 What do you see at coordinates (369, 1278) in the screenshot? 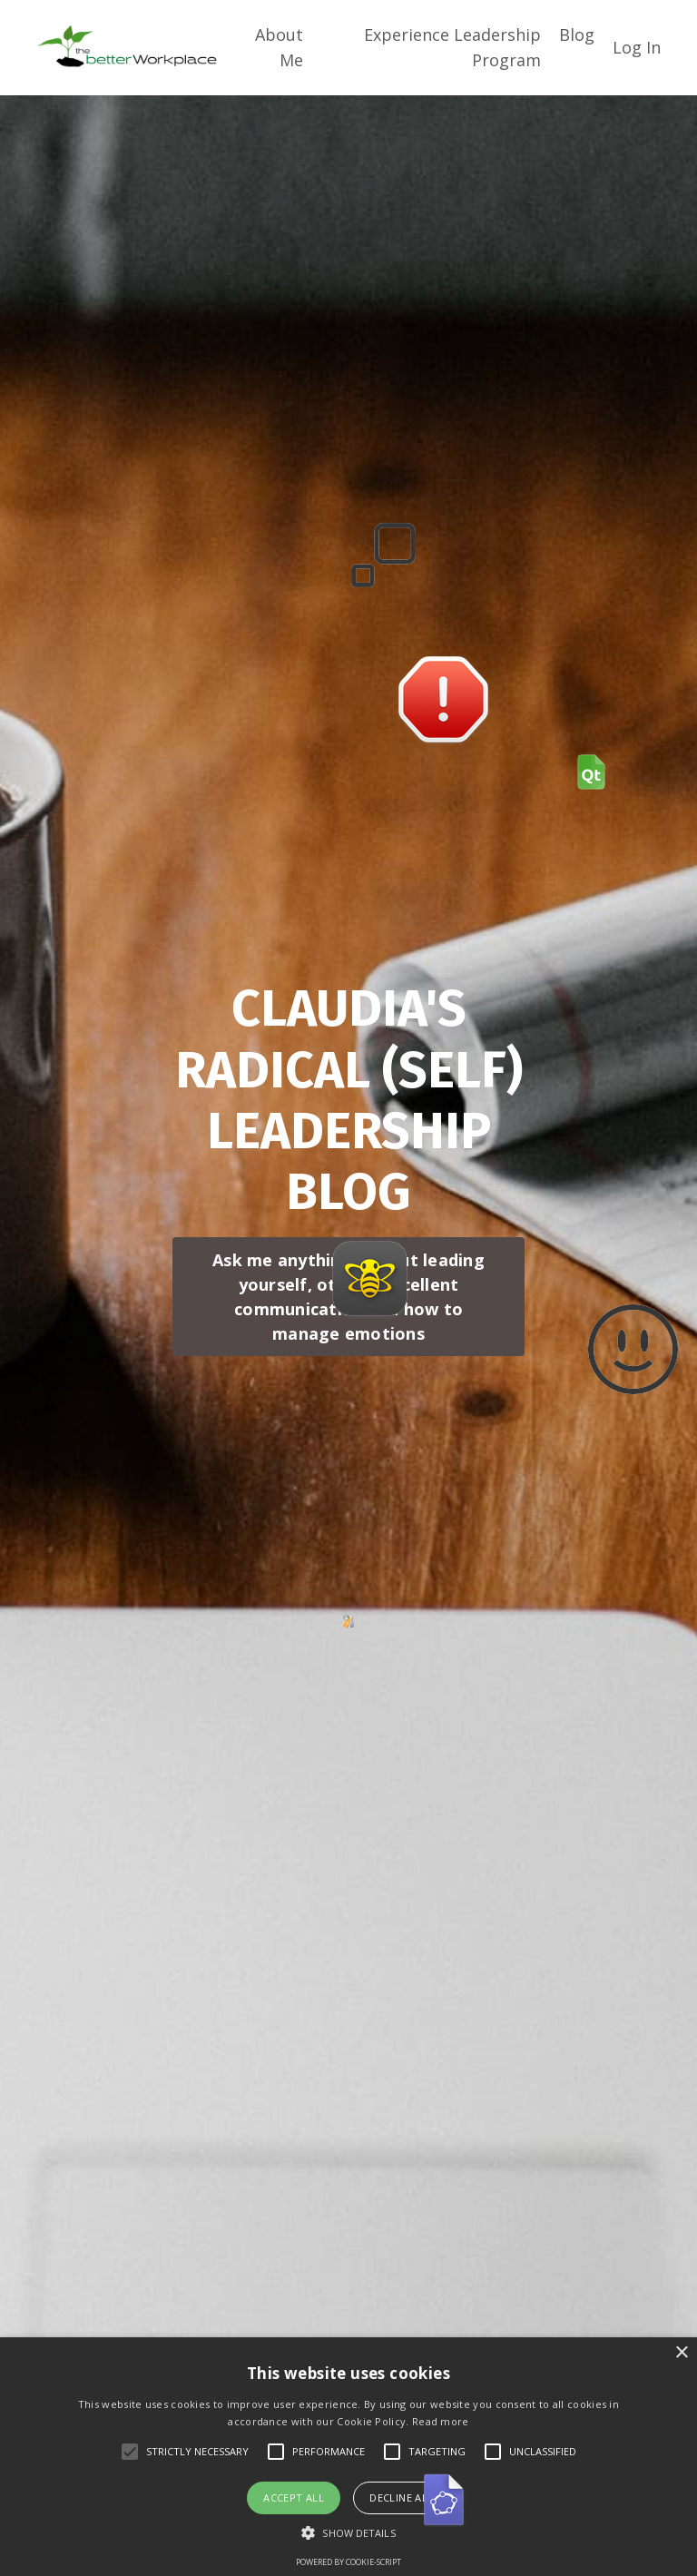
I see `open freeplane mind mapping application` at bounding box center [369, 1278].